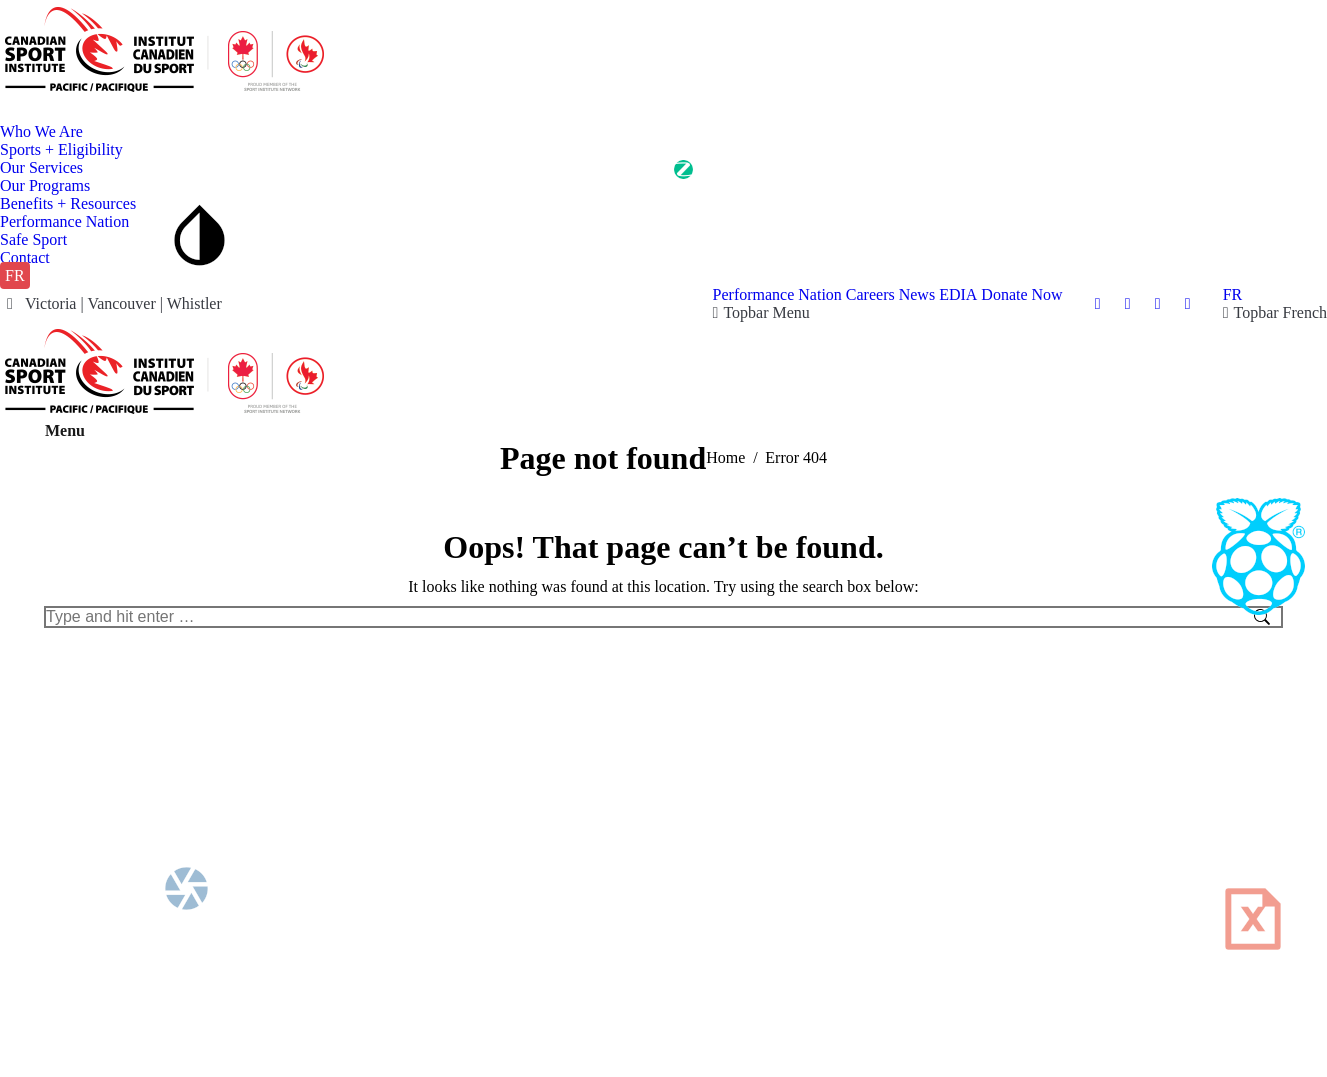  What do you see at coordinates (186, 888) in the screenshot?
I see `open camera or take a photo` at bounding box center [186, 888].